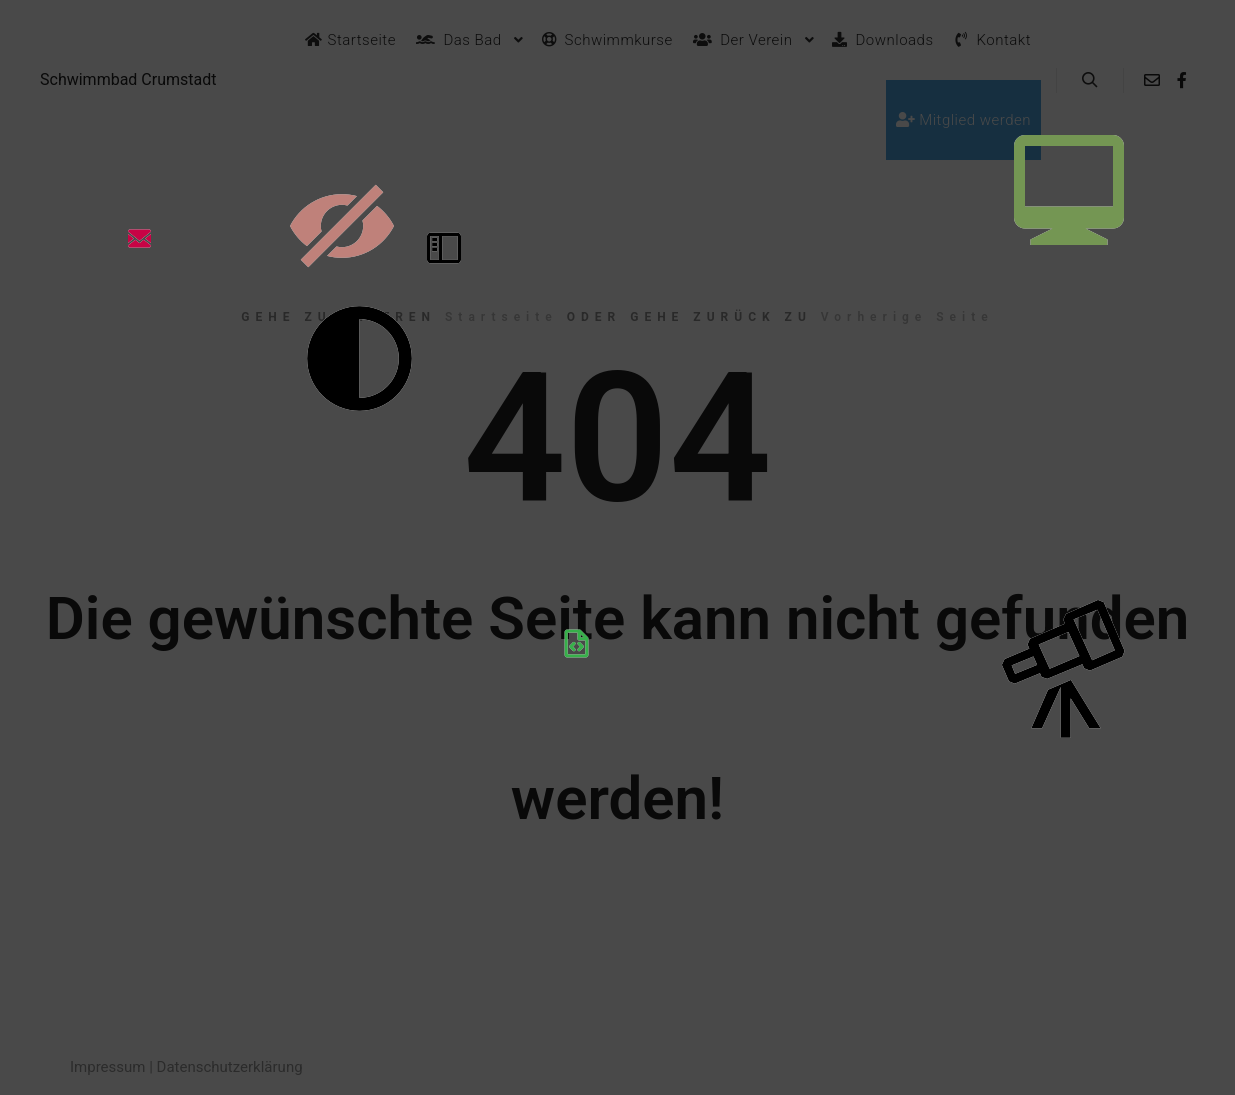 Image resolution: width=1235 pixels, height=1095 pixels. I want to click on toggle between light and dark mode, so click(359, 358).